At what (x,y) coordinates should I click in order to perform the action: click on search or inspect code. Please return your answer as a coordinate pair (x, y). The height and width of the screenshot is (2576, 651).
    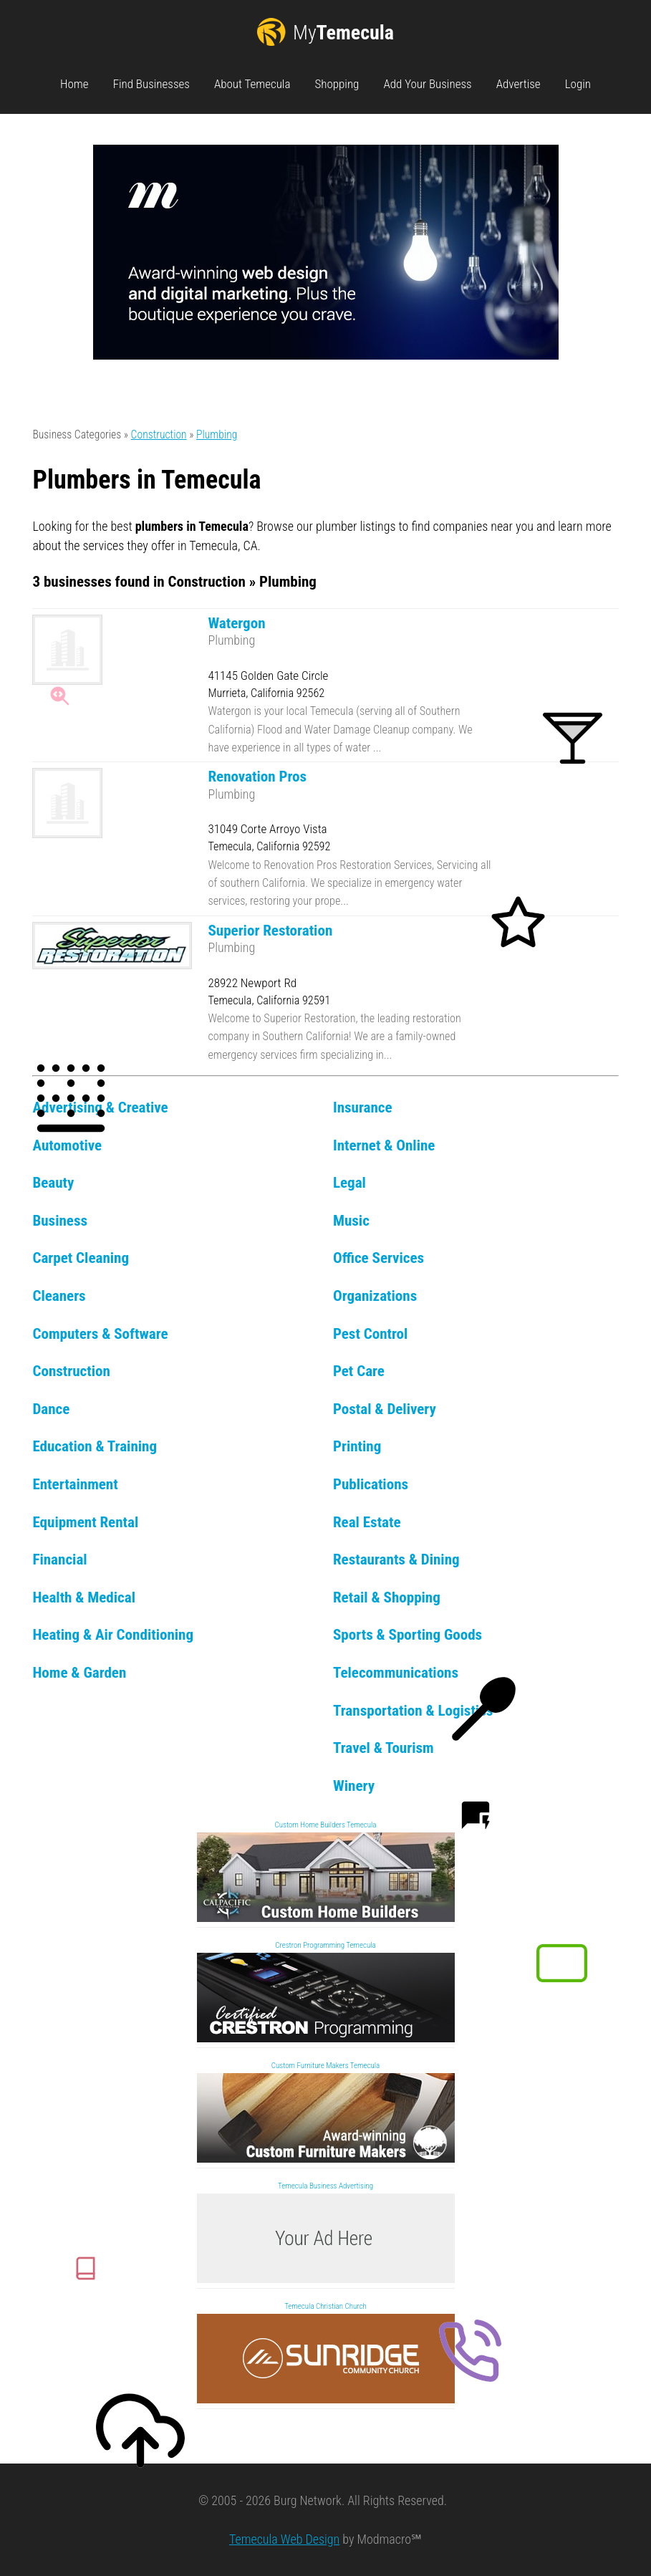
    Looking at the image, I should click on (59, 696).